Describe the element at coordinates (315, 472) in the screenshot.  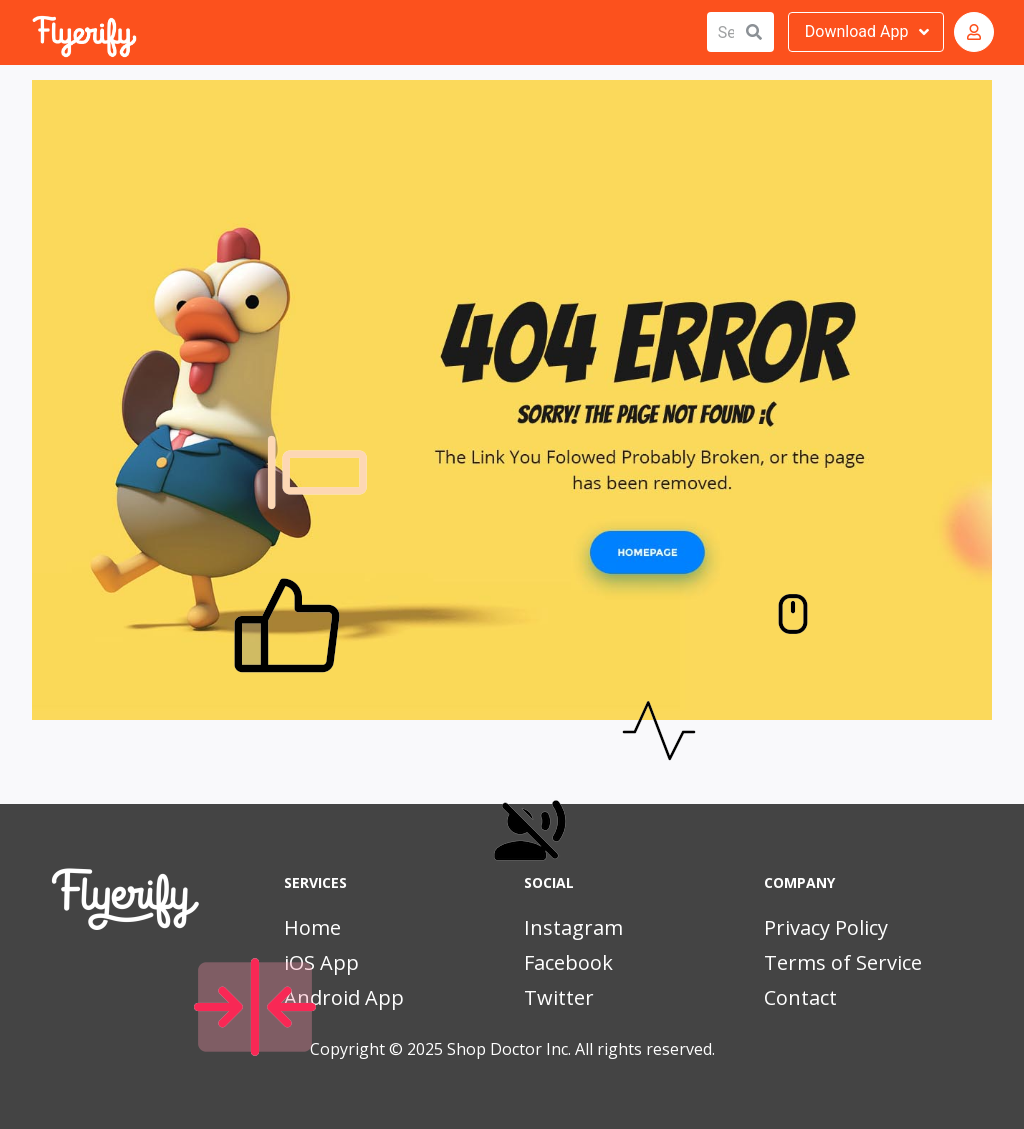
I see `align content to the left` at that location.